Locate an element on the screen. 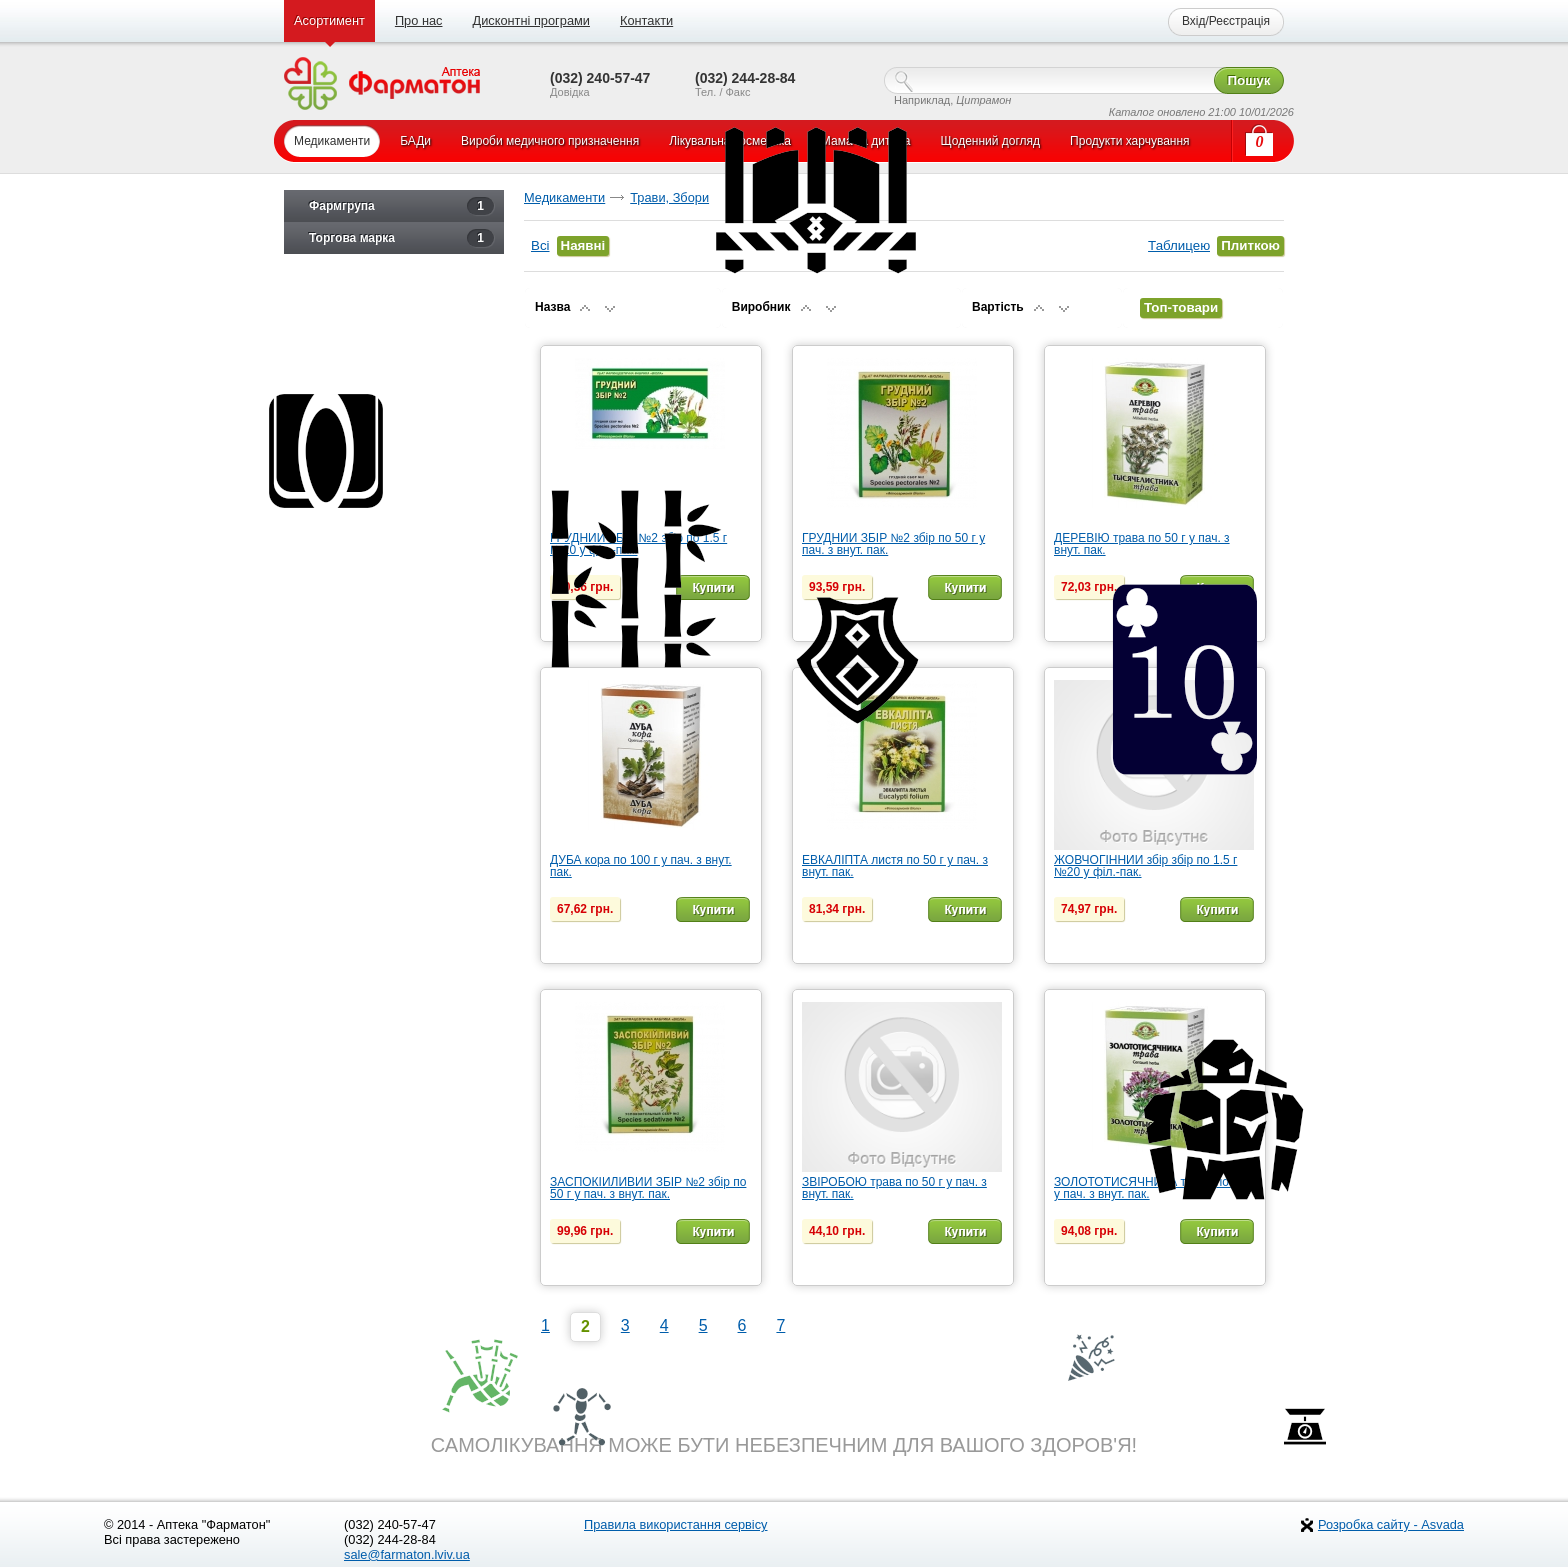 This screenshot has height=1567, width=1568. decorative design element or placeholder graphic is located at coordinates (326, 451).